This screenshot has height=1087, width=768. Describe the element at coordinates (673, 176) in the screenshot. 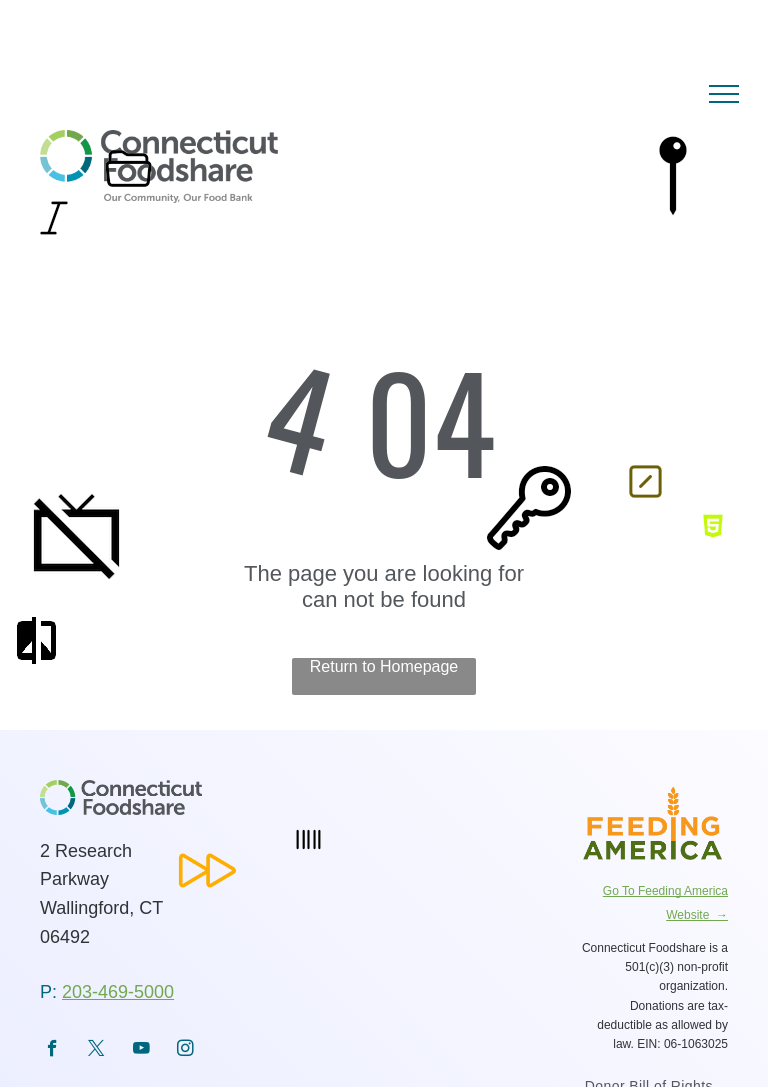

I see `mark a location on the map` at that location.